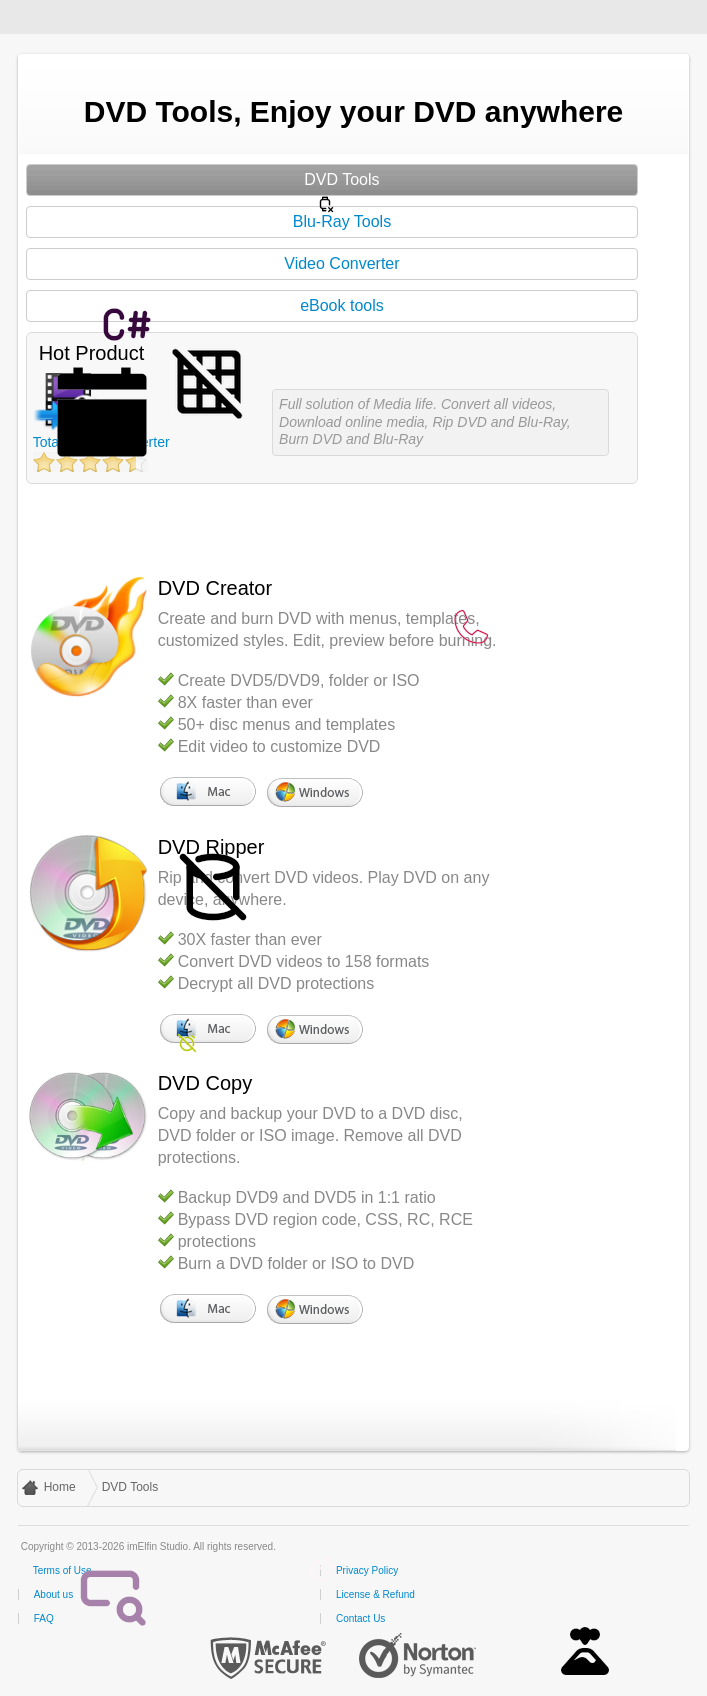  I want to click on disable grid view, so click(209, 382).